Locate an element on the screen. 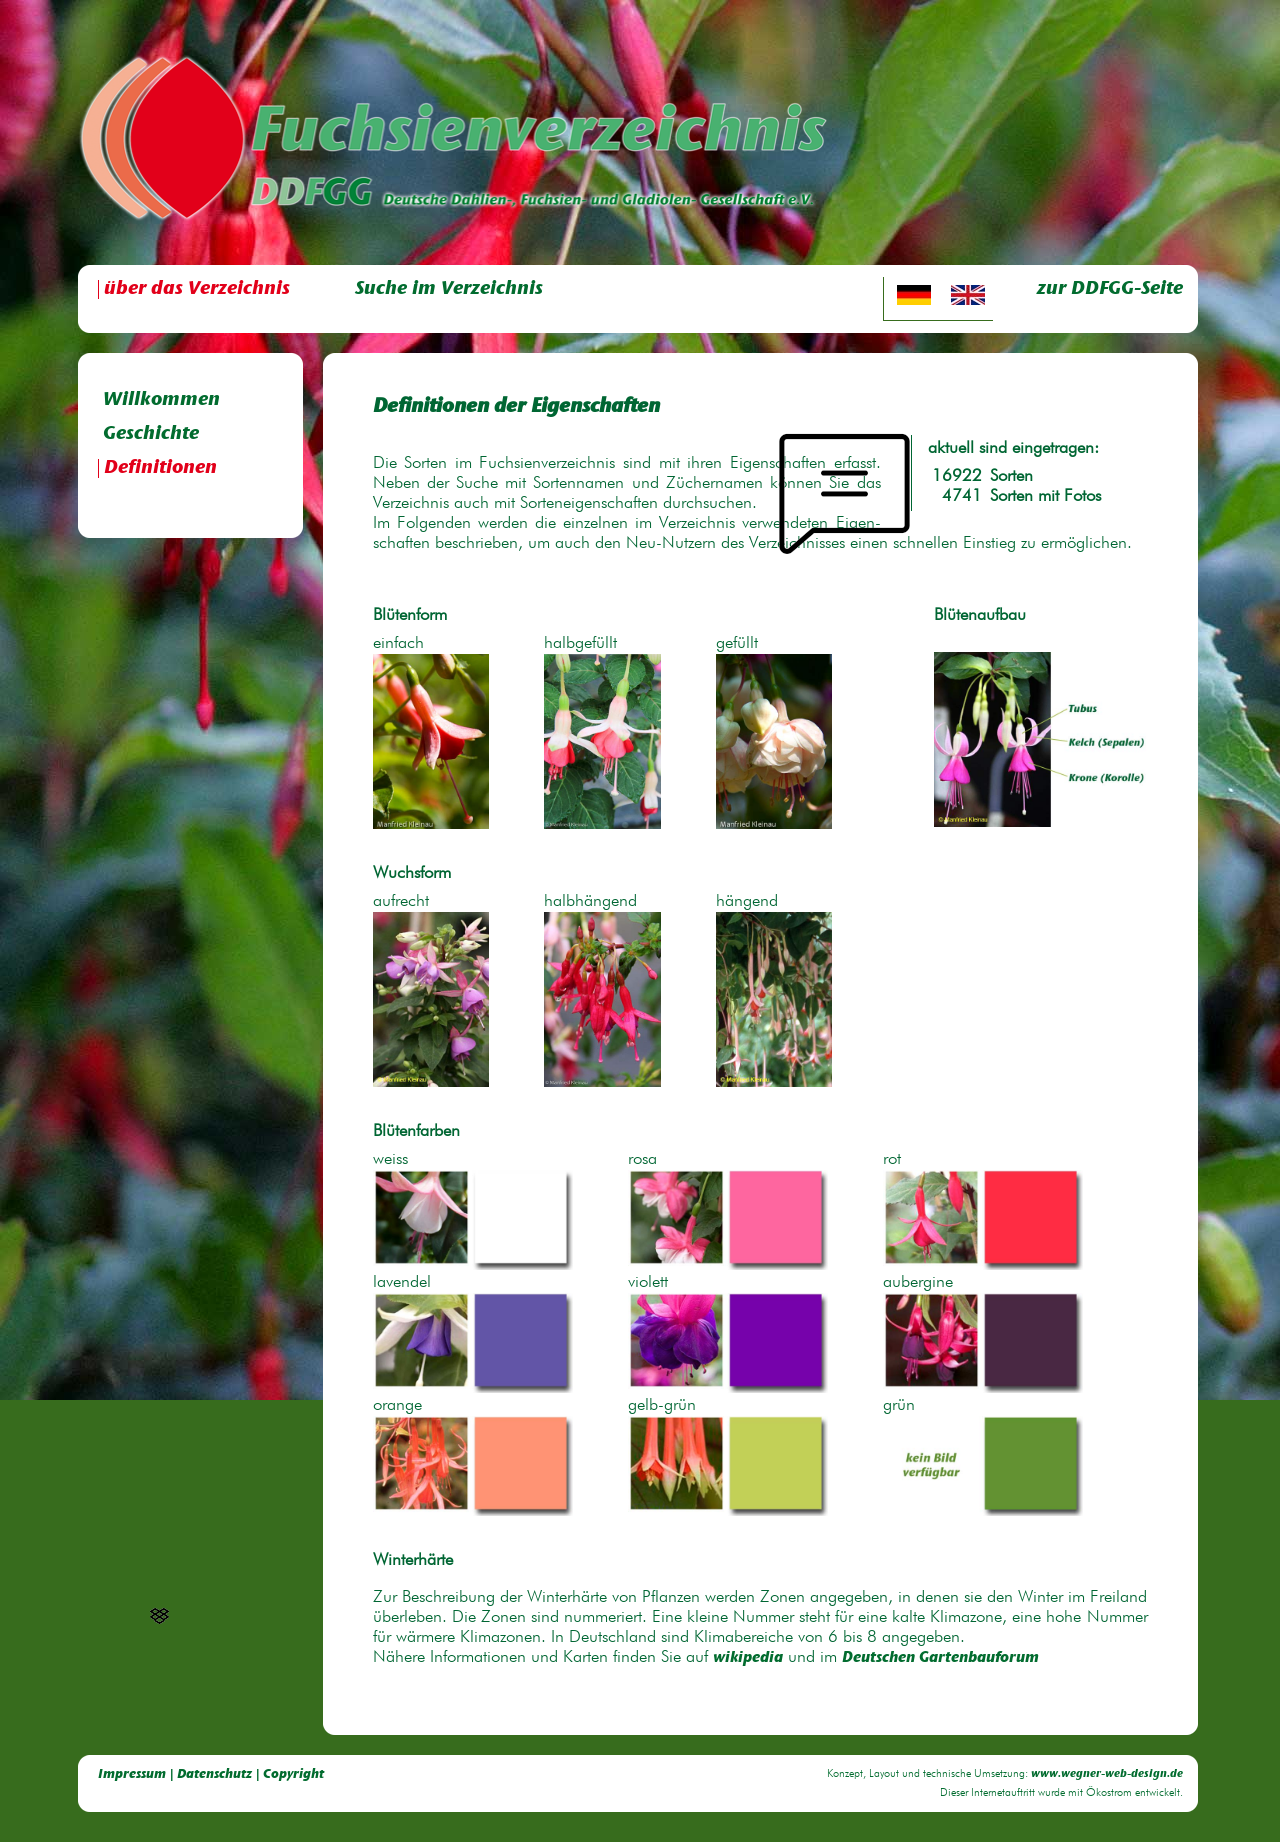 The width and height of the screenshot is (1280, 1842). open chat or messaging is located at coordinates (844, 483).